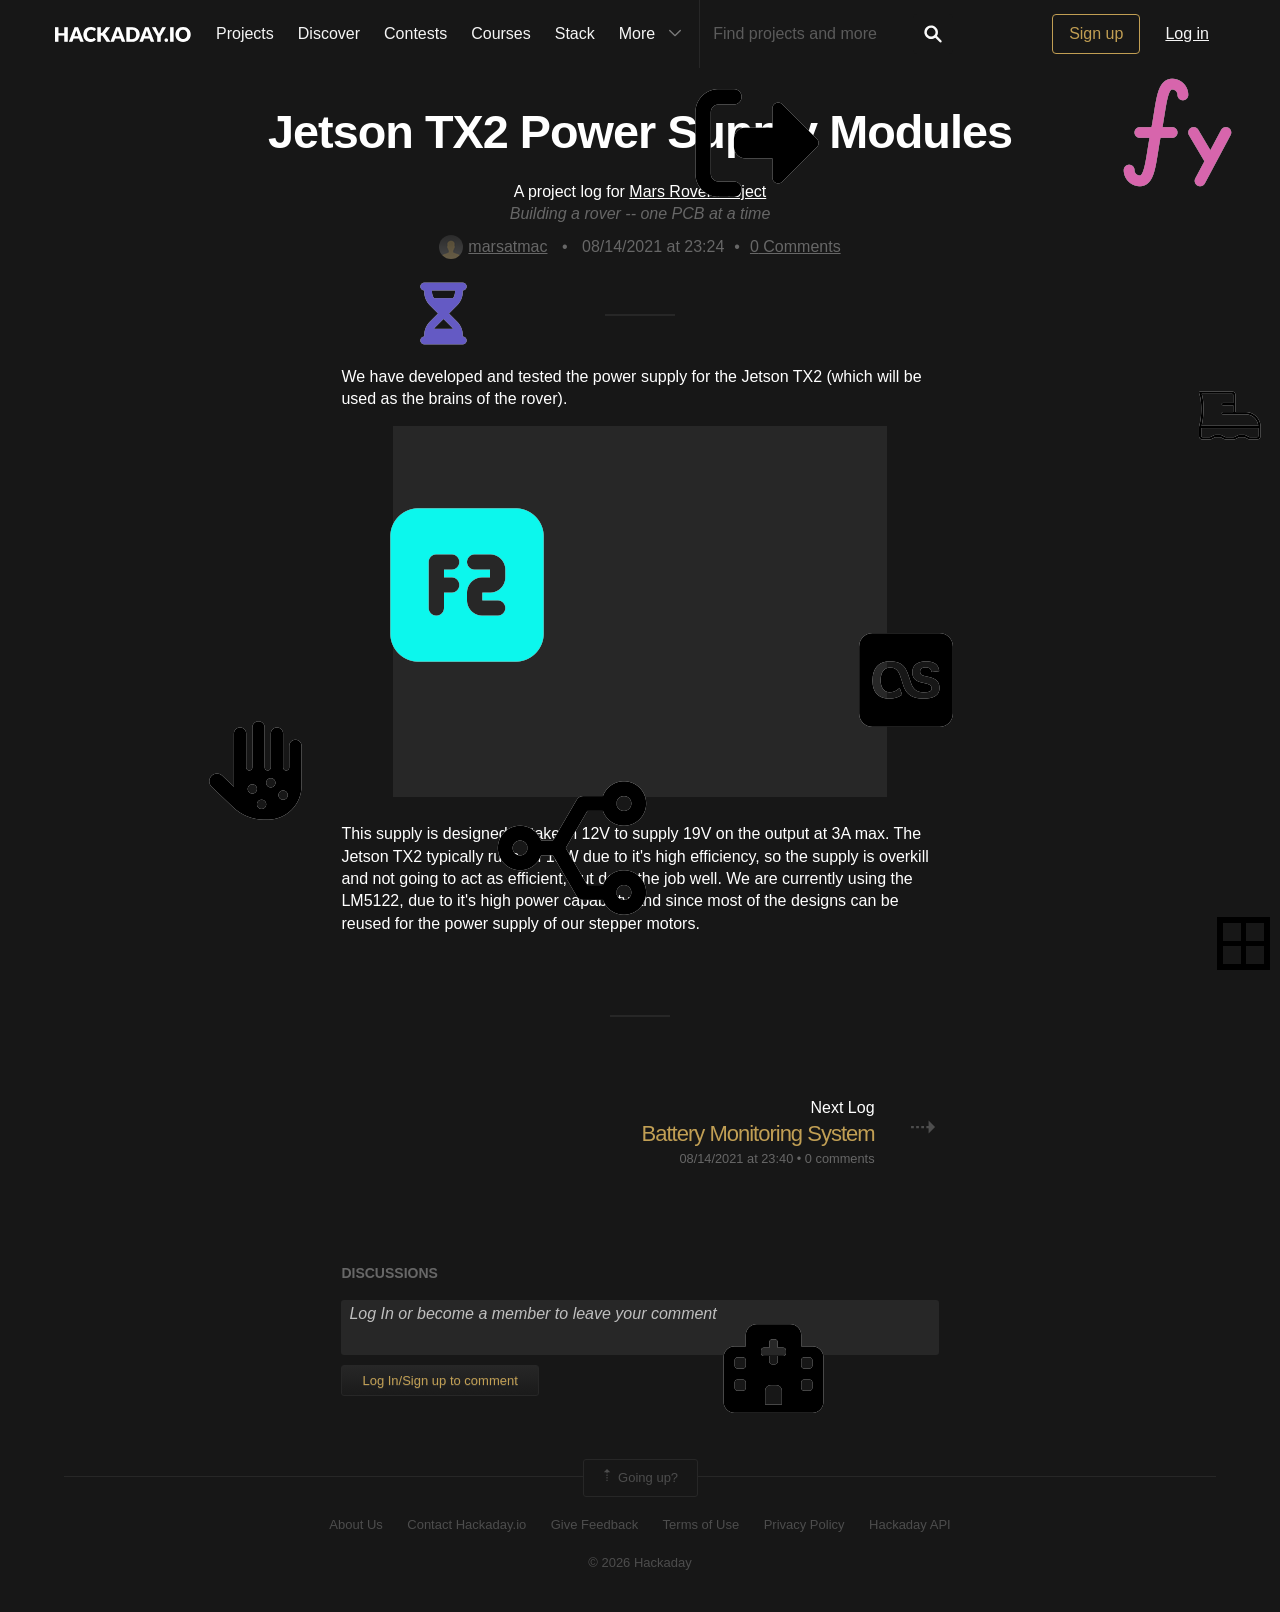 The width and height of the screenshot is (1280, 1612). Describe the element at coordinates (1227, 415) in the screenshot. I see `view footwear or shoe category` at that location.